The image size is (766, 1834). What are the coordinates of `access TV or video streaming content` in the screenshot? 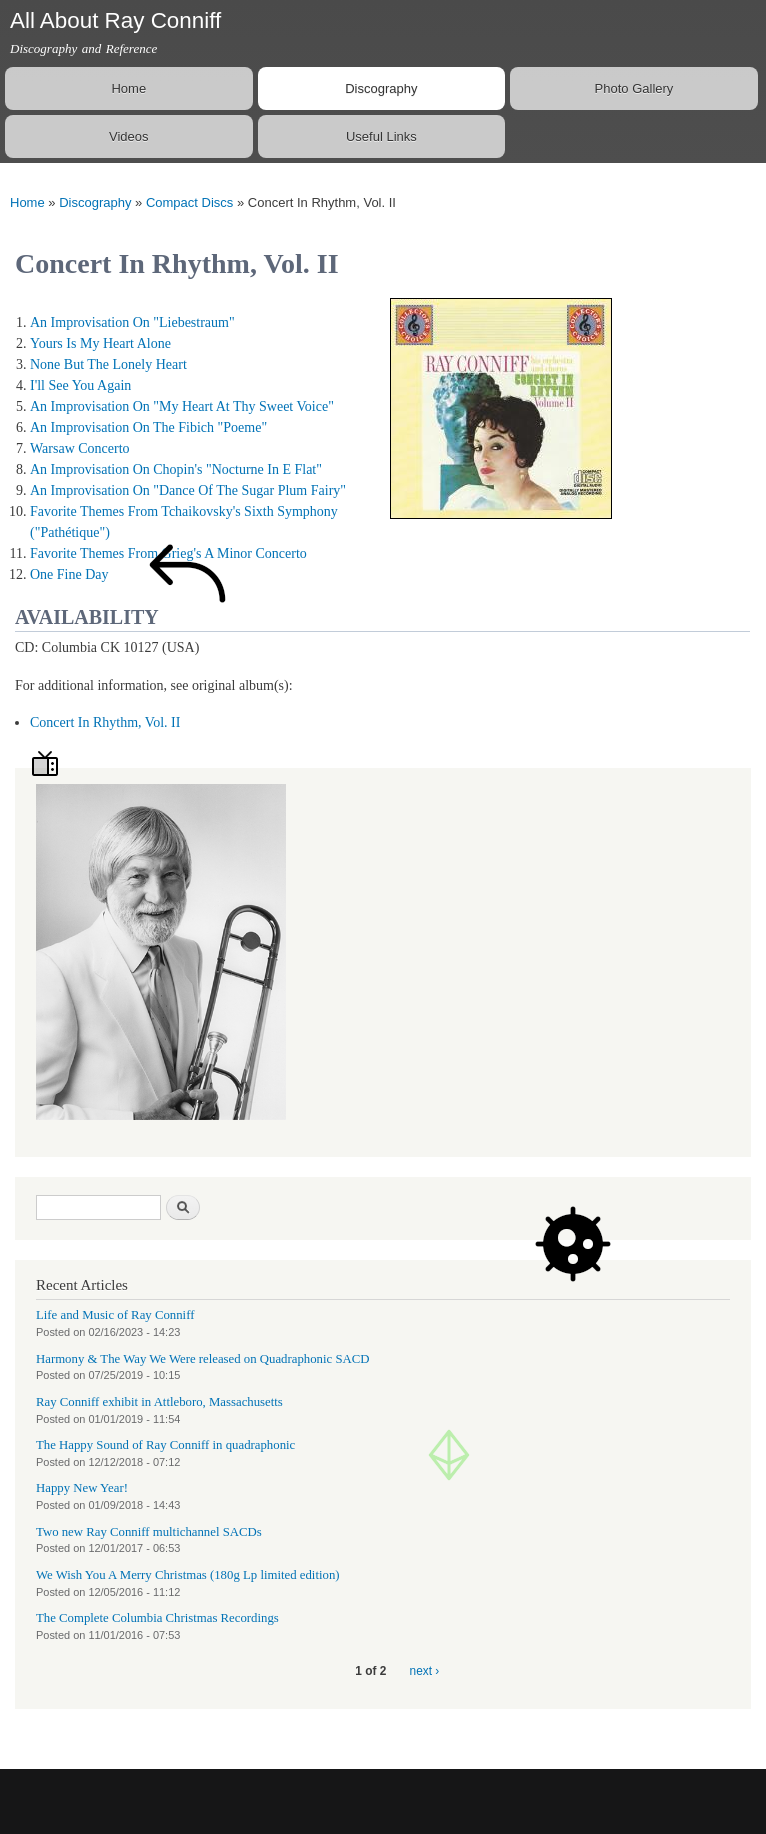 It's located at (45, 765).